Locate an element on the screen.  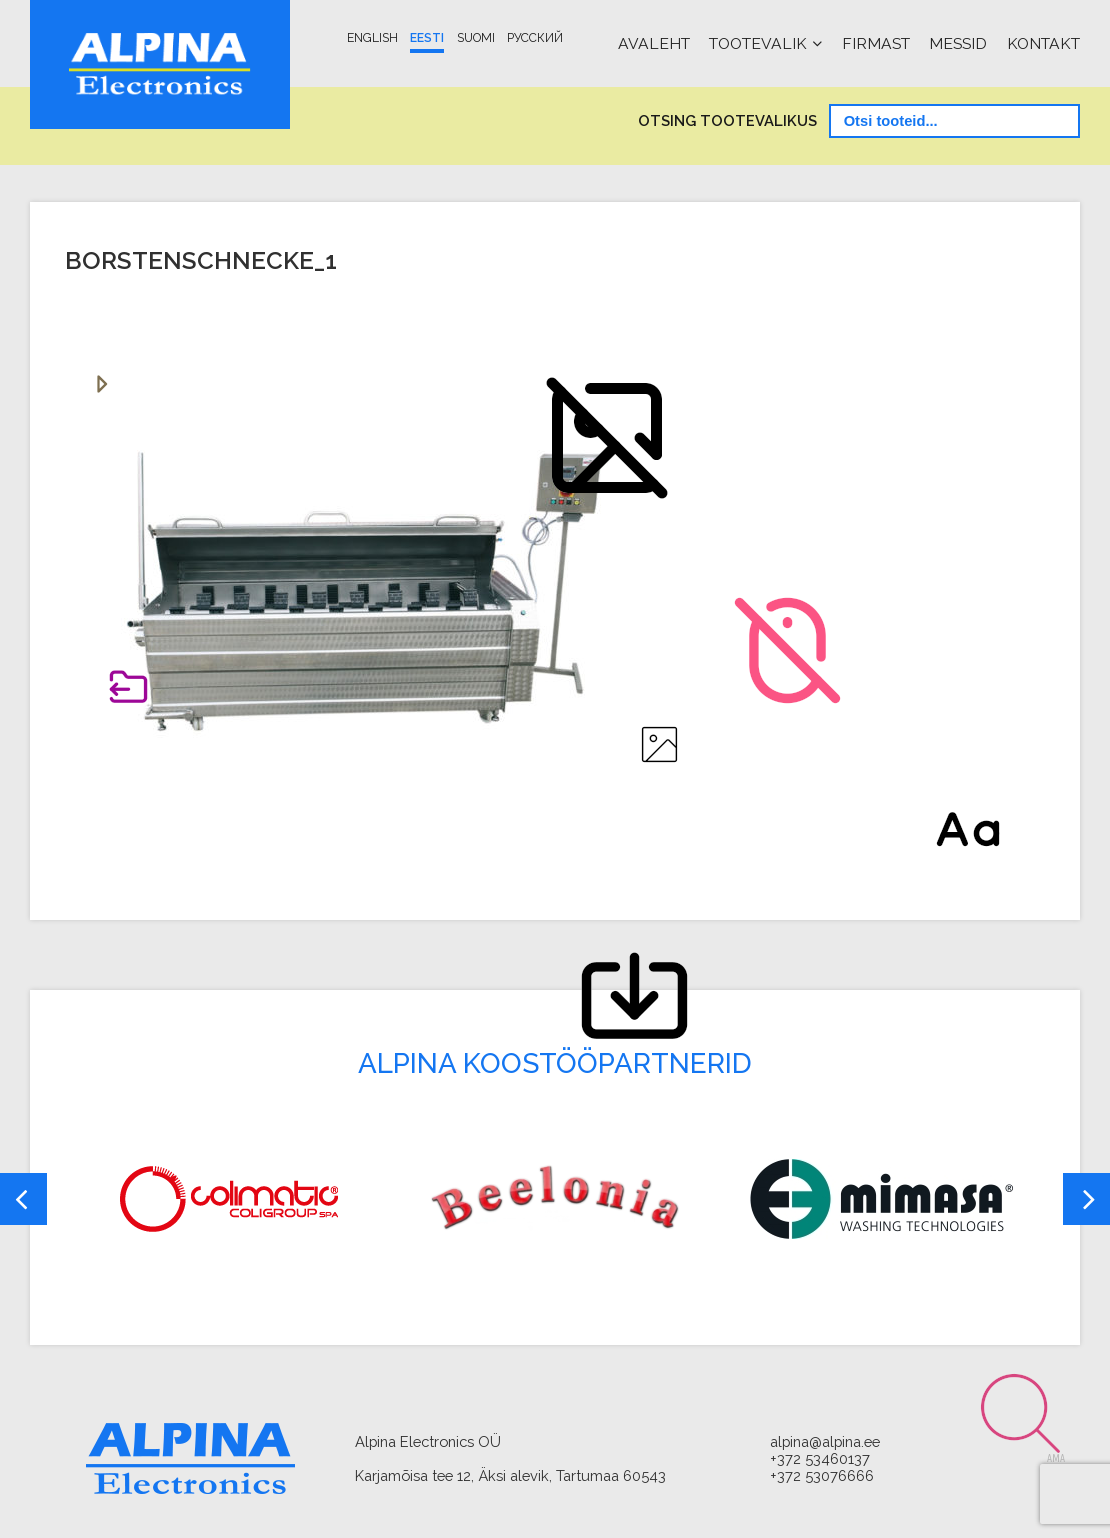
toggle case-sensitive search matching is located at coordinates (968, 832).